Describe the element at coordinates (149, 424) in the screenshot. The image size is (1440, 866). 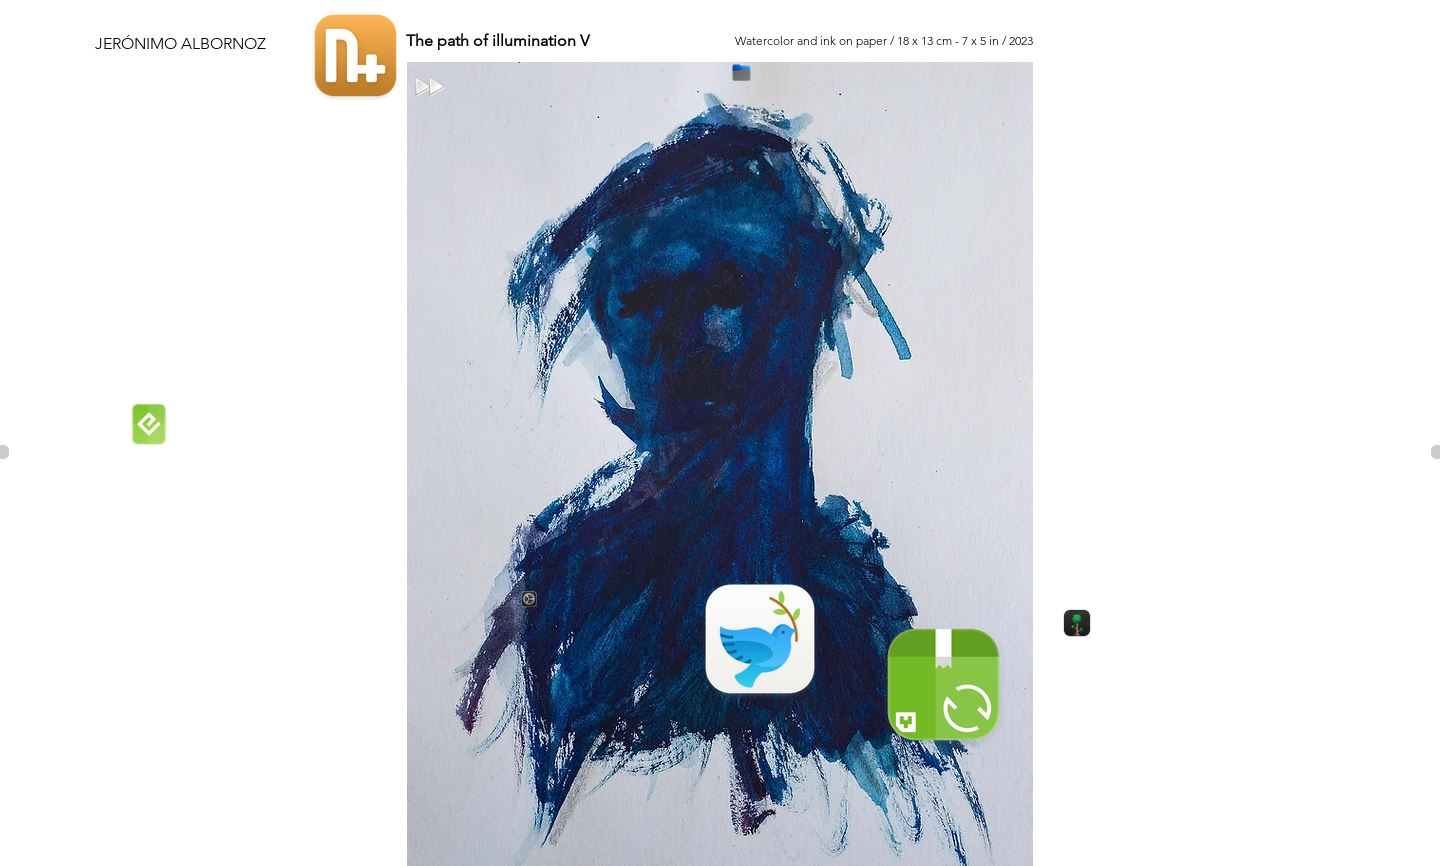
I see `an epub ebook file` at that location.